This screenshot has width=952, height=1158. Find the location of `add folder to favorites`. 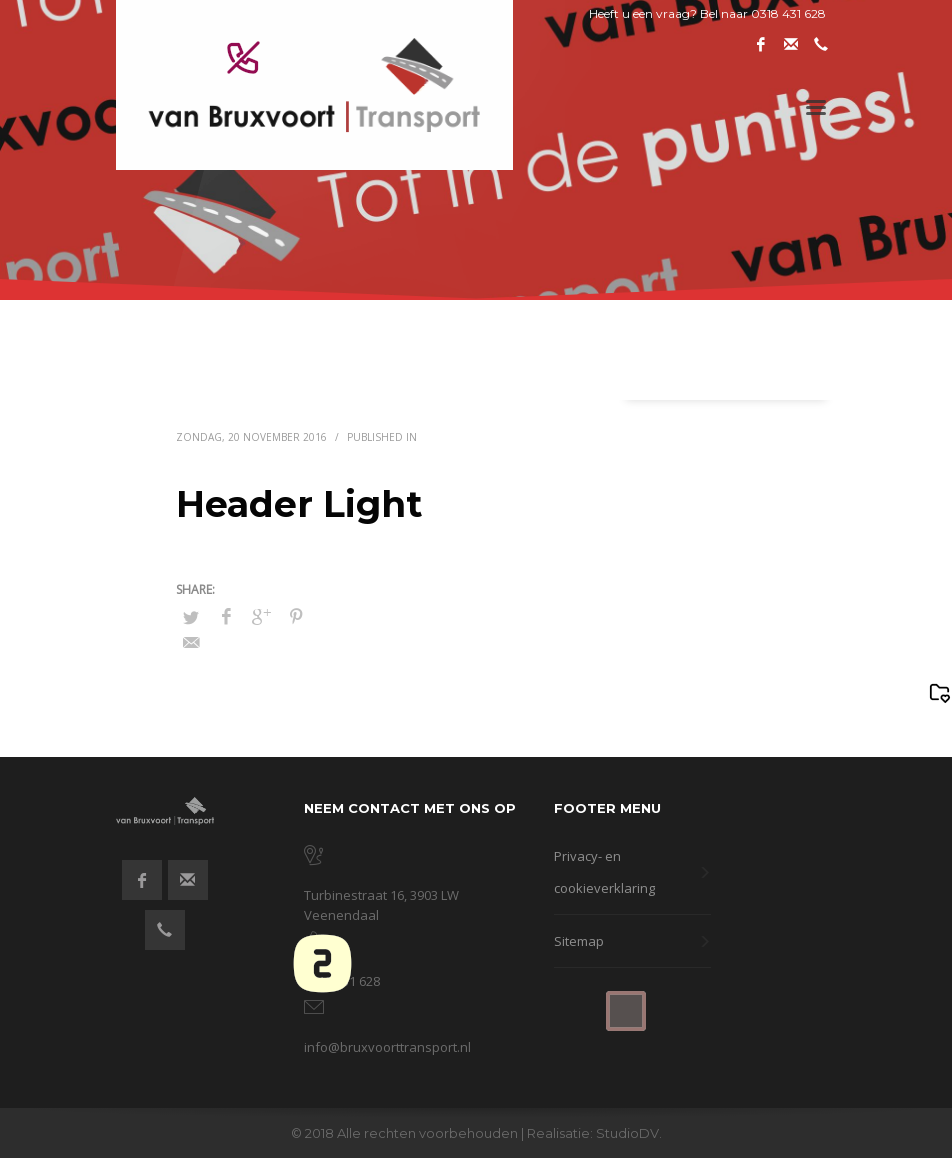

add folder to favorites is located at coordinates (939, 692).